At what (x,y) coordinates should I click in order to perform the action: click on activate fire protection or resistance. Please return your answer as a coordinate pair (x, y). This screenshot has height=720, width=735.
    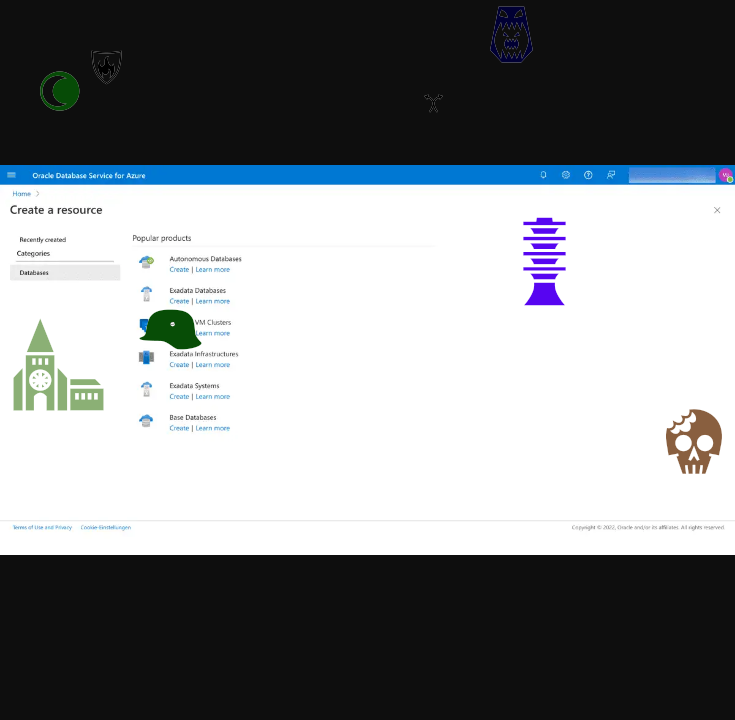
    Looking at the image, I should click on (106, 67).